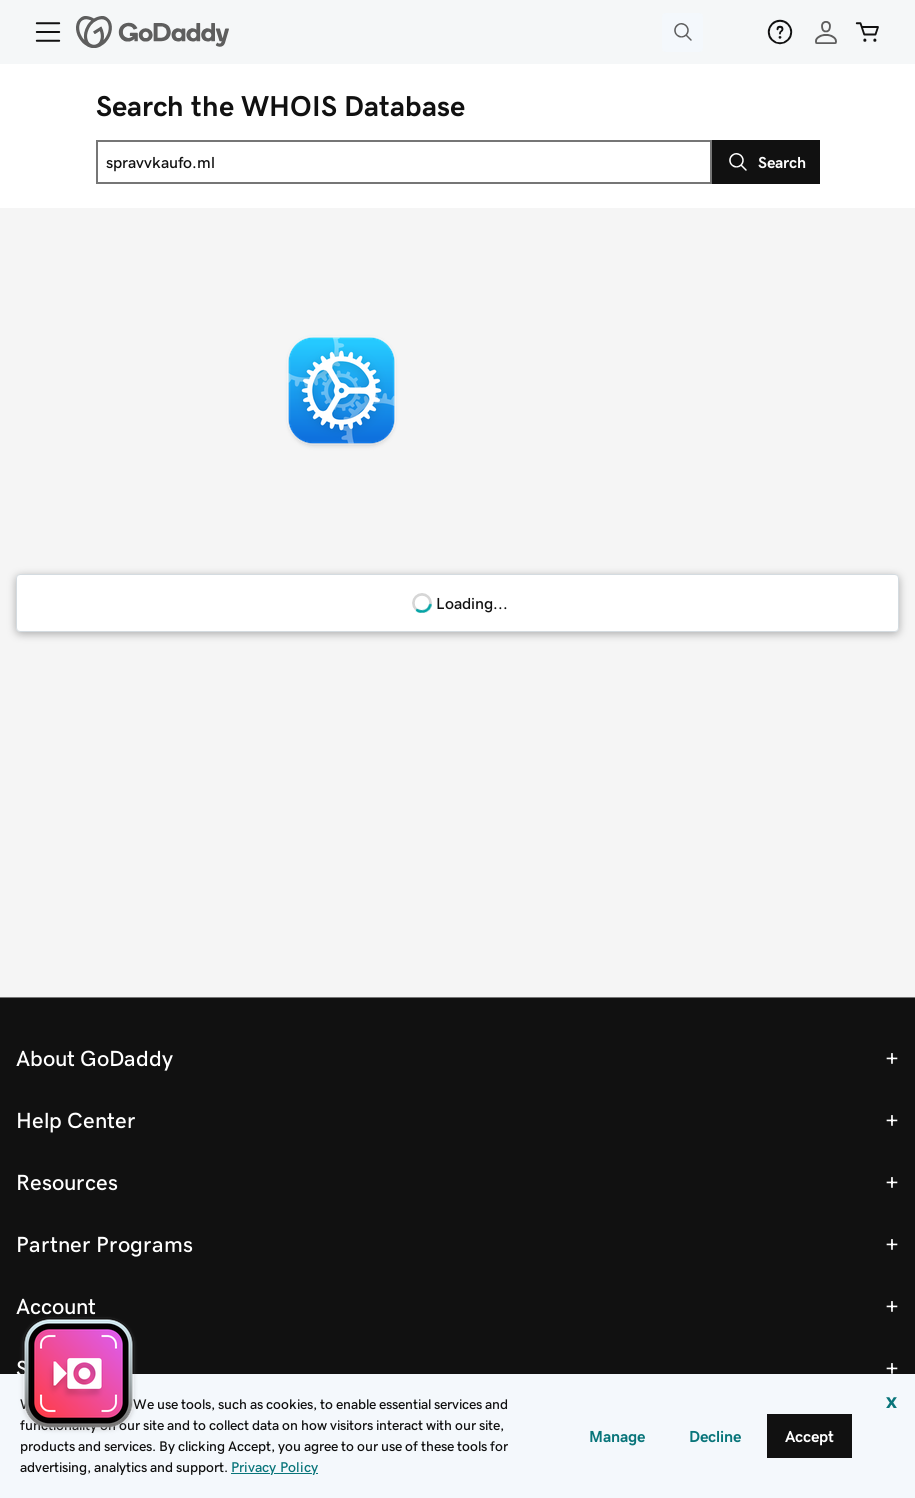 Image resolution: width=915 pixels, height=1498 pixels. I want to click on open software center or app store, so click(341, 390).